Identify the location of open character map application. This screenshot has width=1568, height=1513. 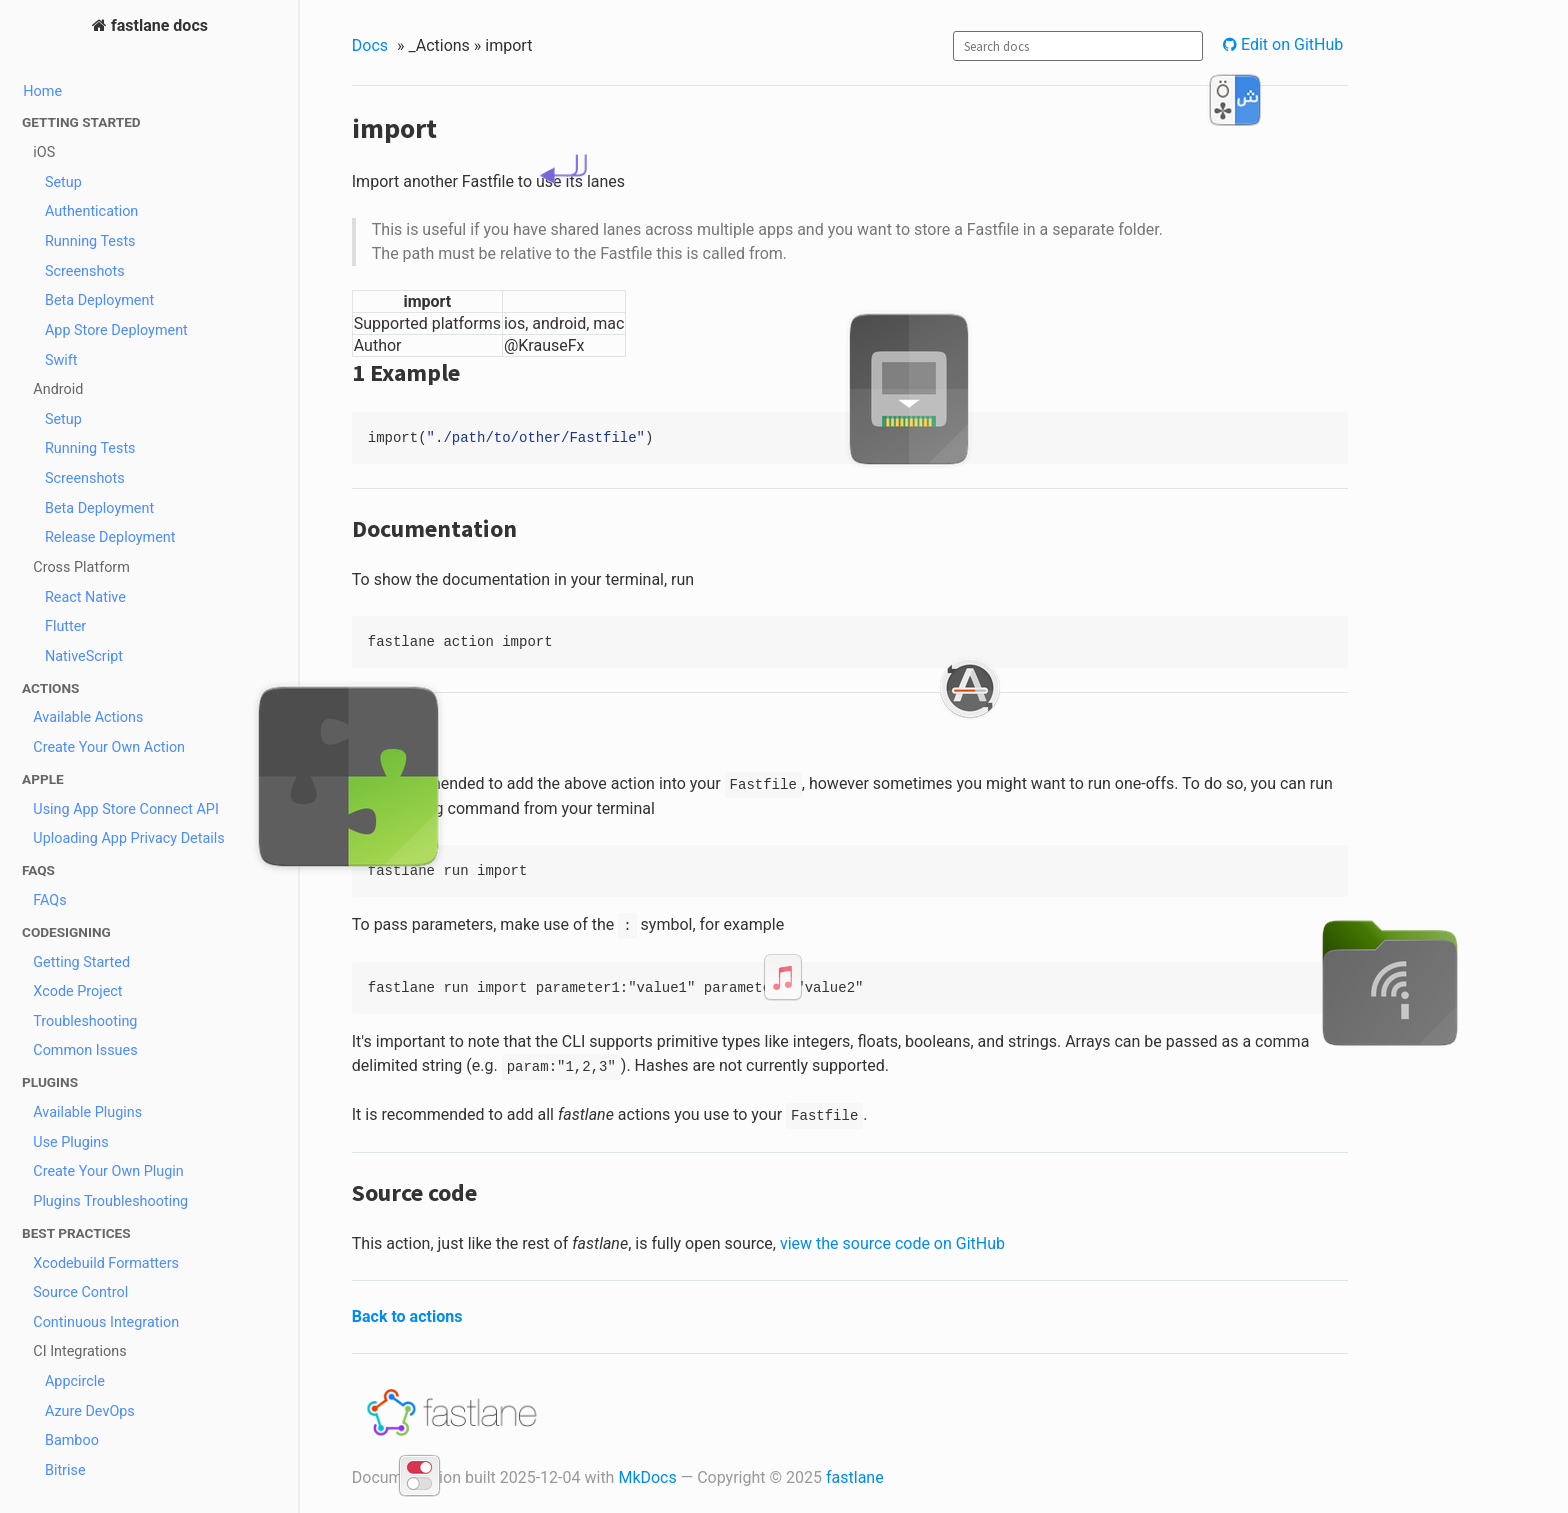
(1235, 100).